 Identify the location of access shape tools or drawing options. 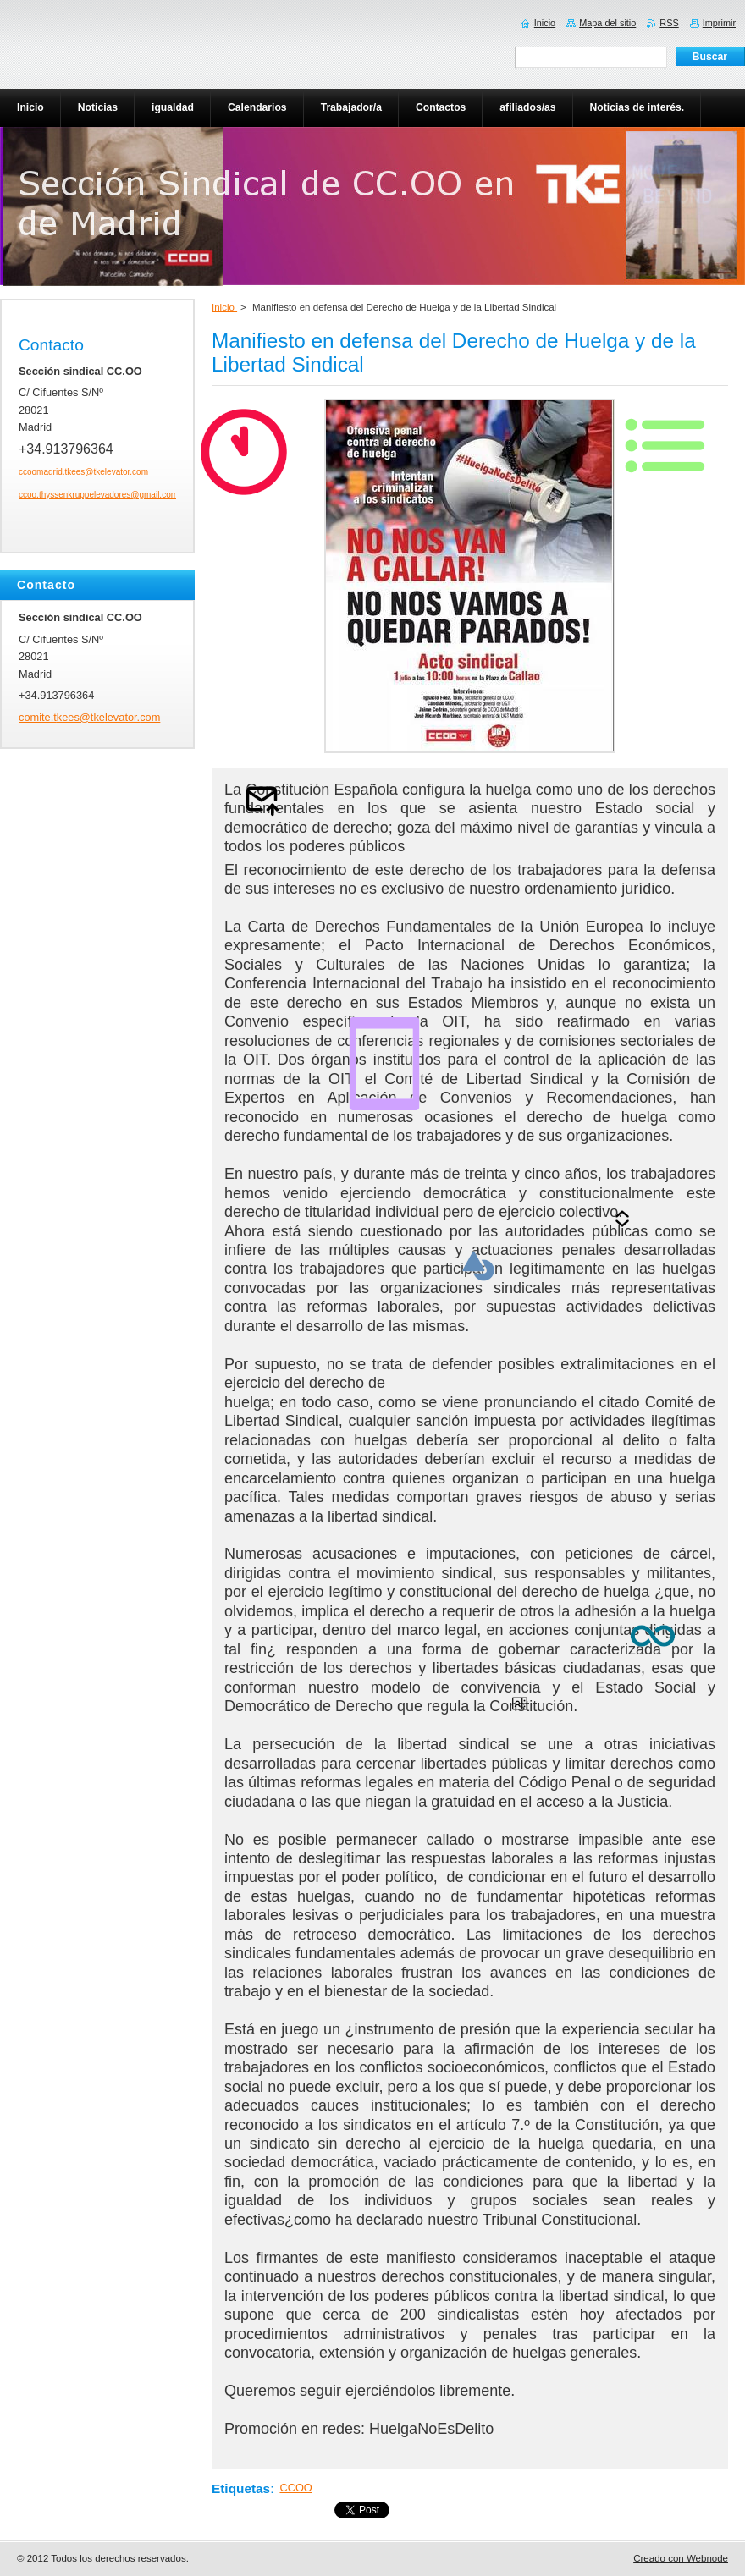
(478, 1266).